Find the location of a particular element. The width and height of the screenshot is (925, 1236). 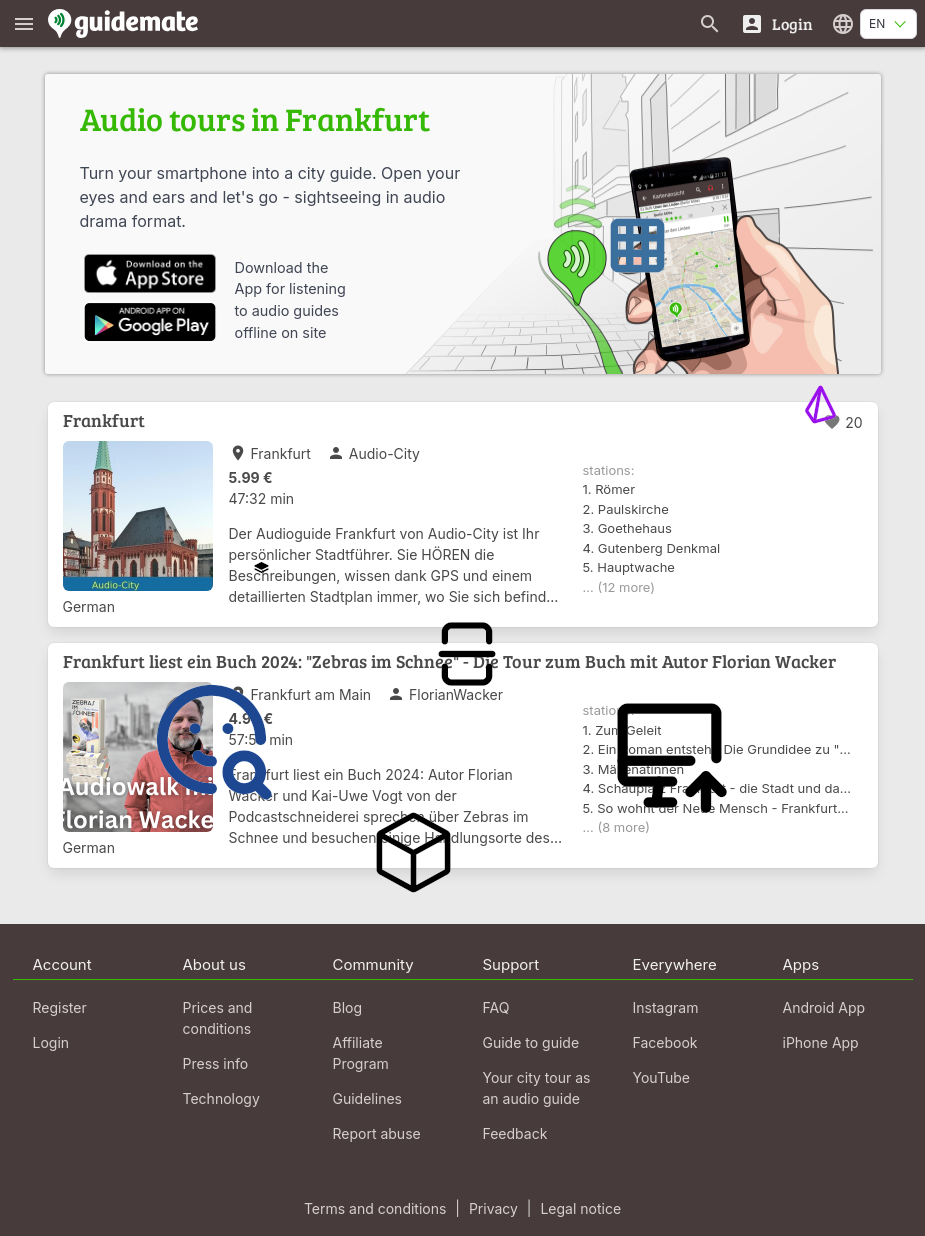

prisma database ORM logo is located at coordinates (820, 404).